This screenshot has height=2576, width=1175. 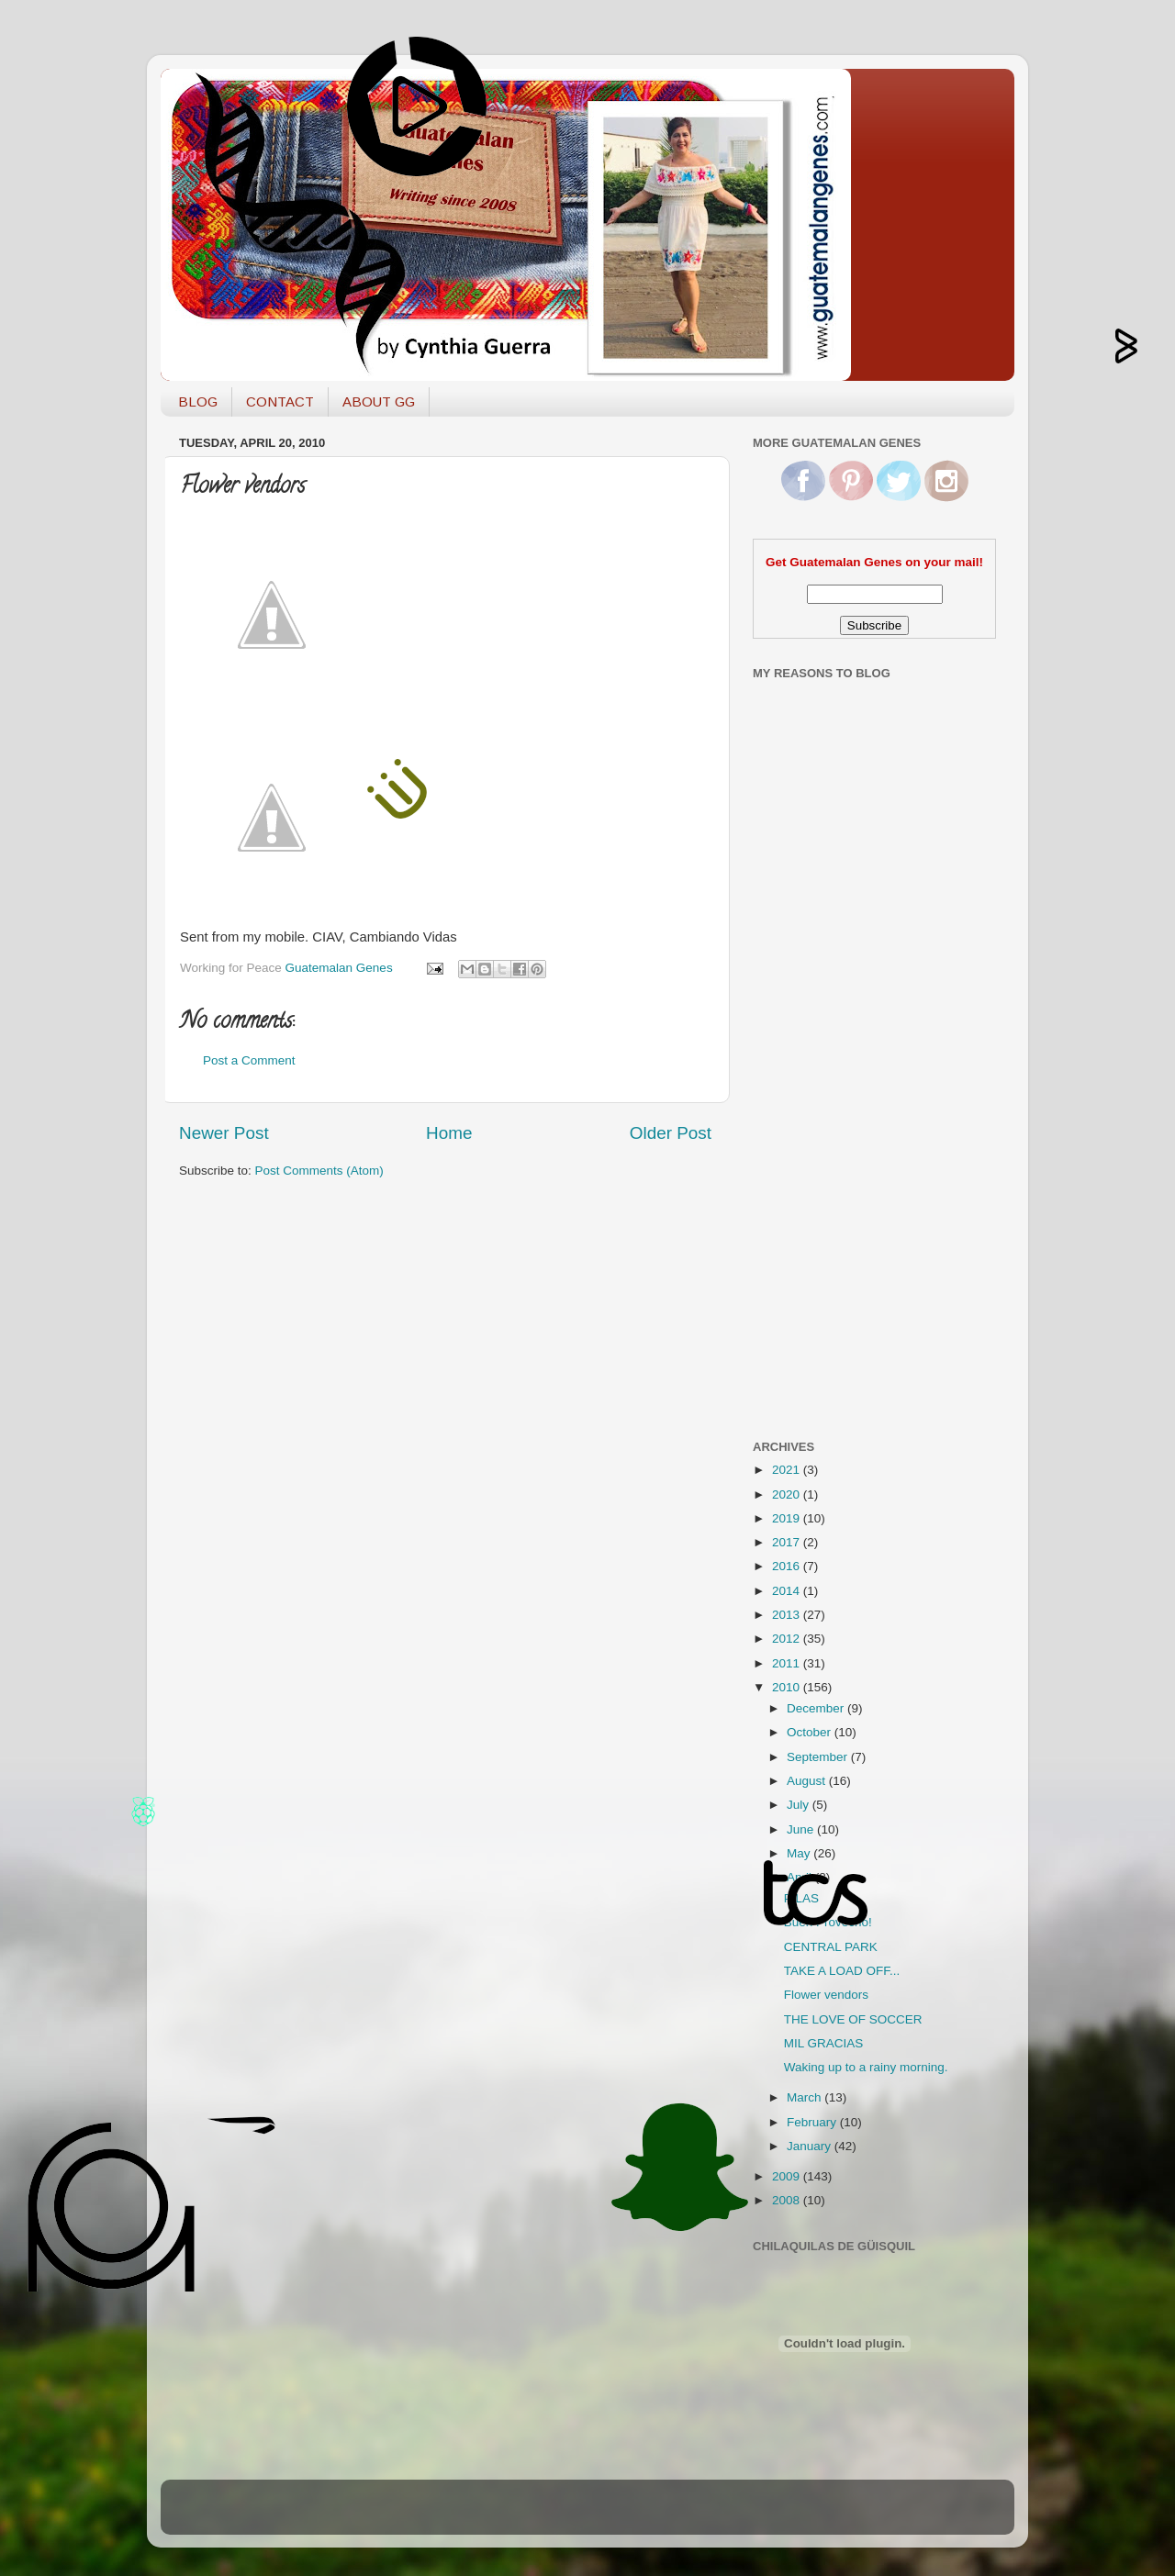 I want to click on open Snapchat app, so click(x=679, y=2167).